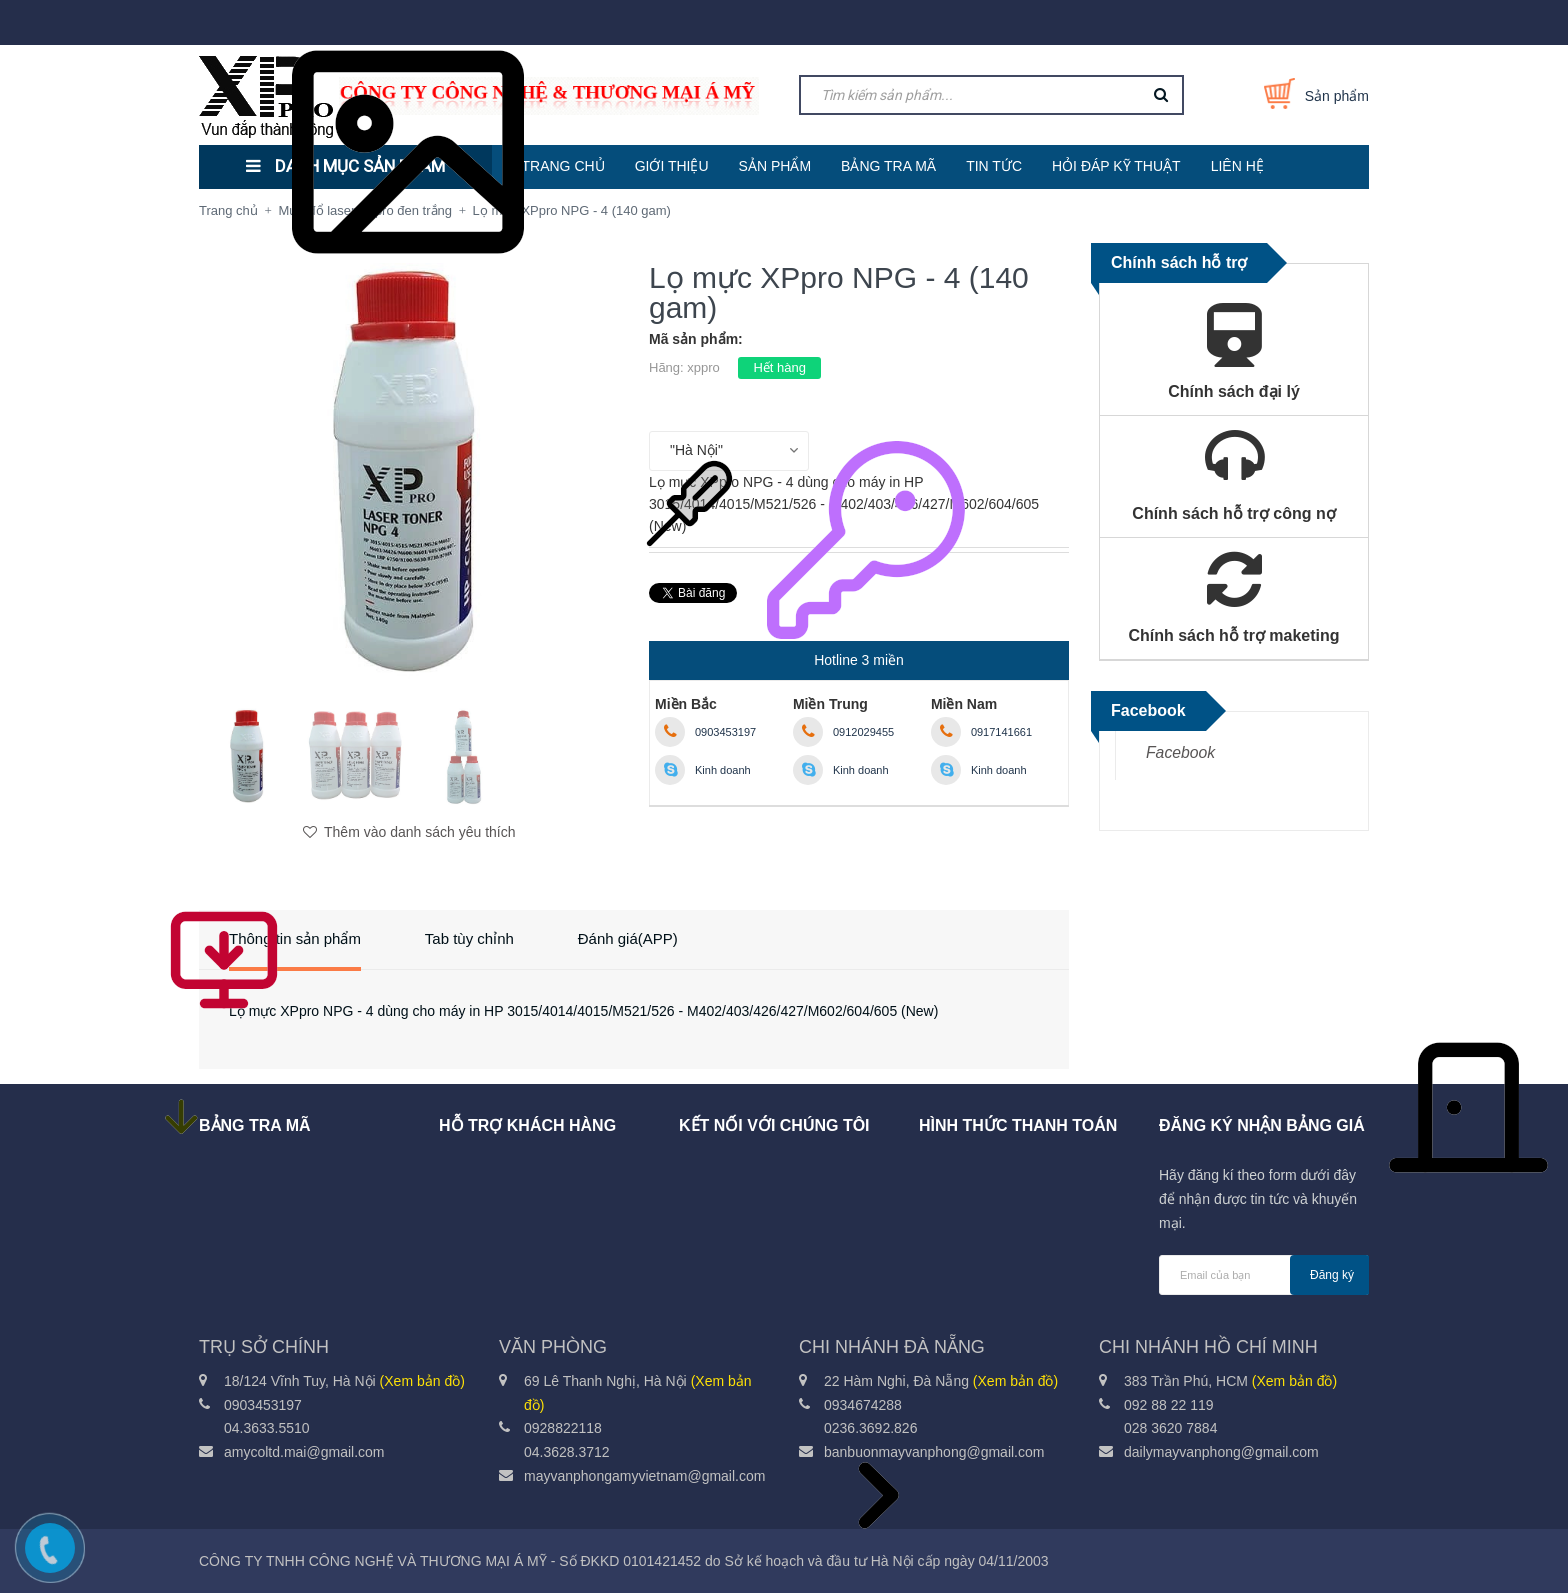 The width and height of the screenshot is (1568, 1593). What do you see at coordinates (875, 1495) in the screenshot?
I see `navigate to the next item or page` at bounding box center [875, 1495].